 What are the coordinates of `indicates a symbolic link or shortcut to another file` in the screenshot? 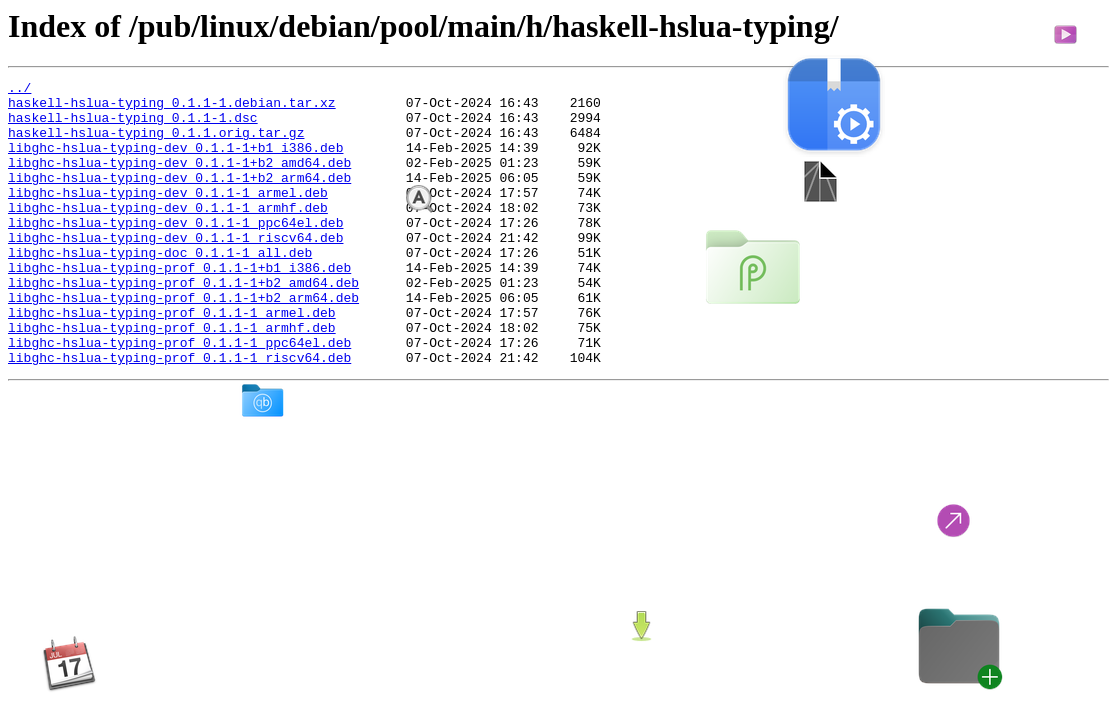 It's located at (953, 520).